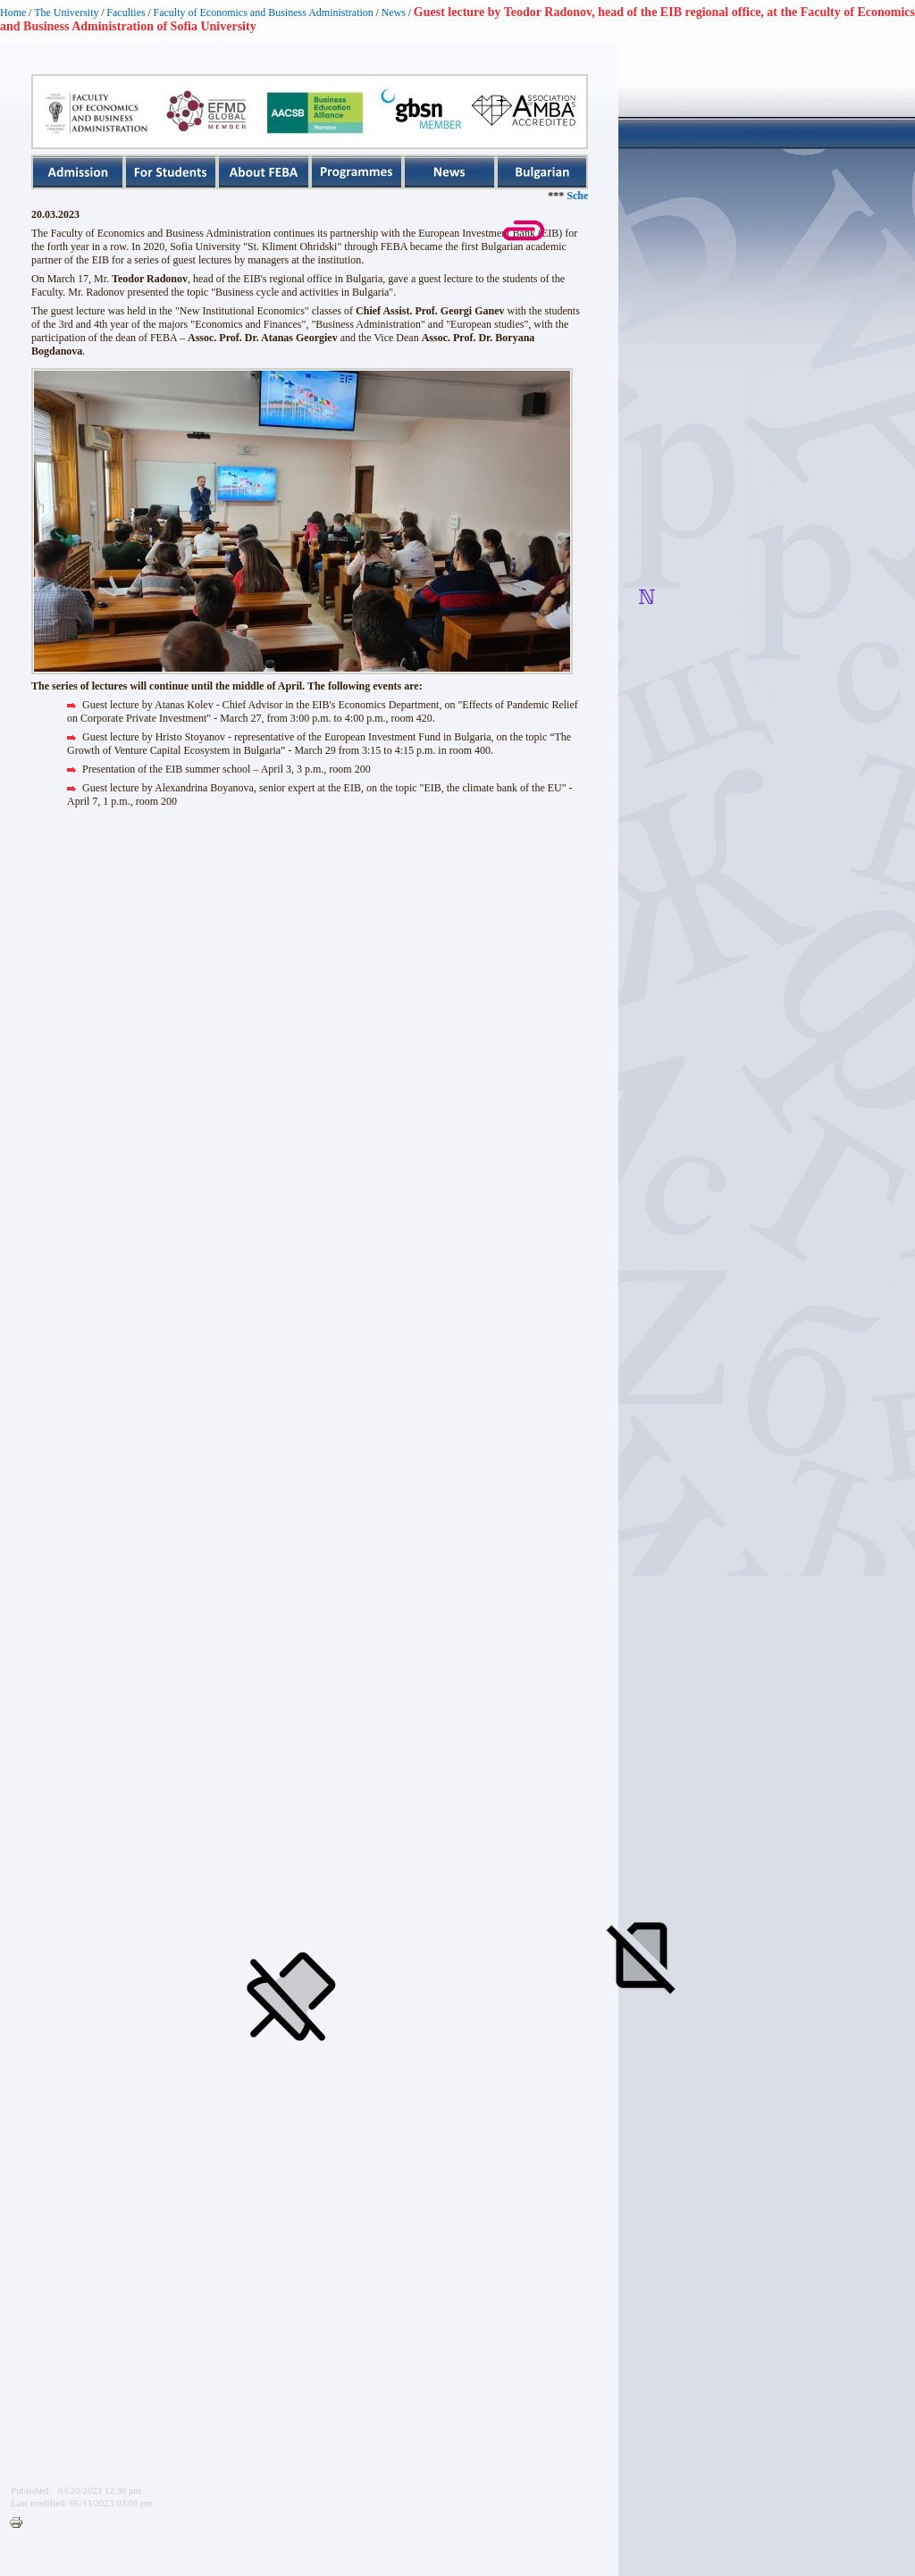  I want to click on open Notion app, so click(647, 597).